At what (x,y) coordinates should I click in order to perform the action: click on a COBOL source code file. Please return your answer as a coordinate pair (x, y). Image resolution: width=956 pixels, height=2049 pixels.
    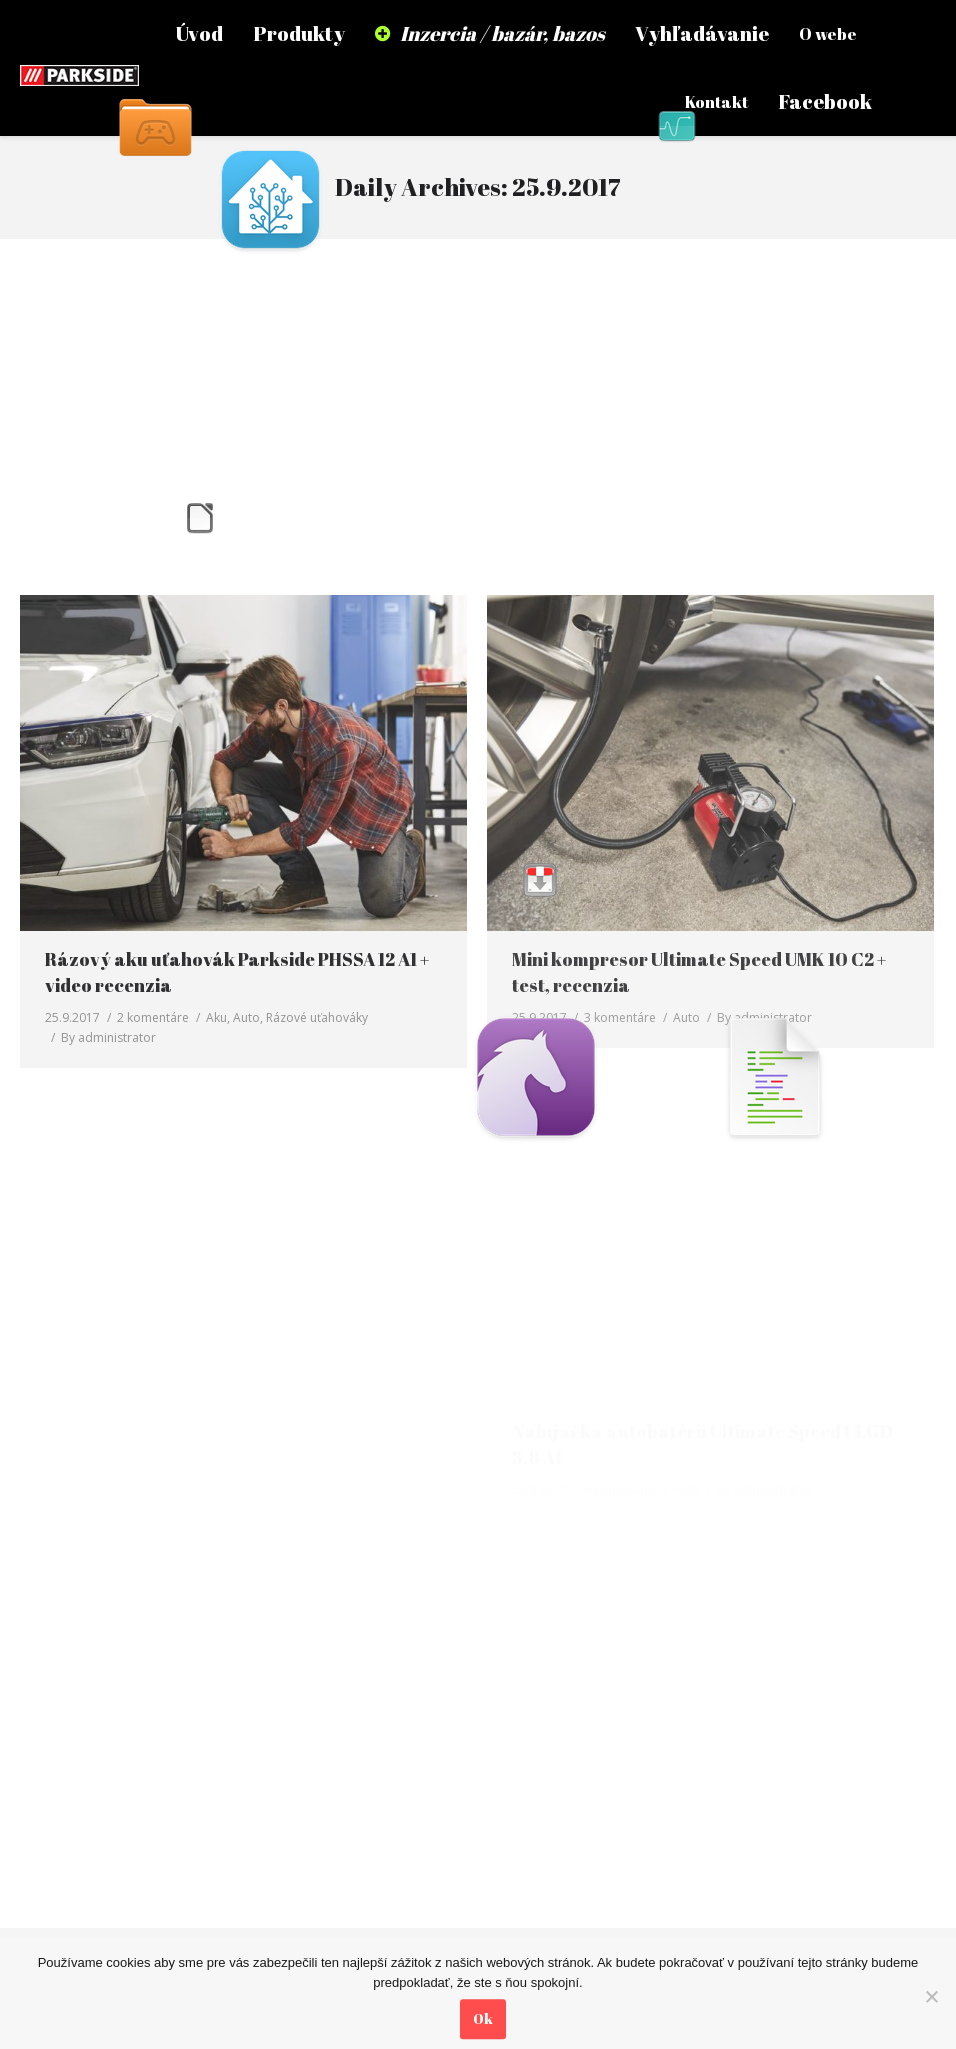
    Looking at the image, I should click on (775, 1079).